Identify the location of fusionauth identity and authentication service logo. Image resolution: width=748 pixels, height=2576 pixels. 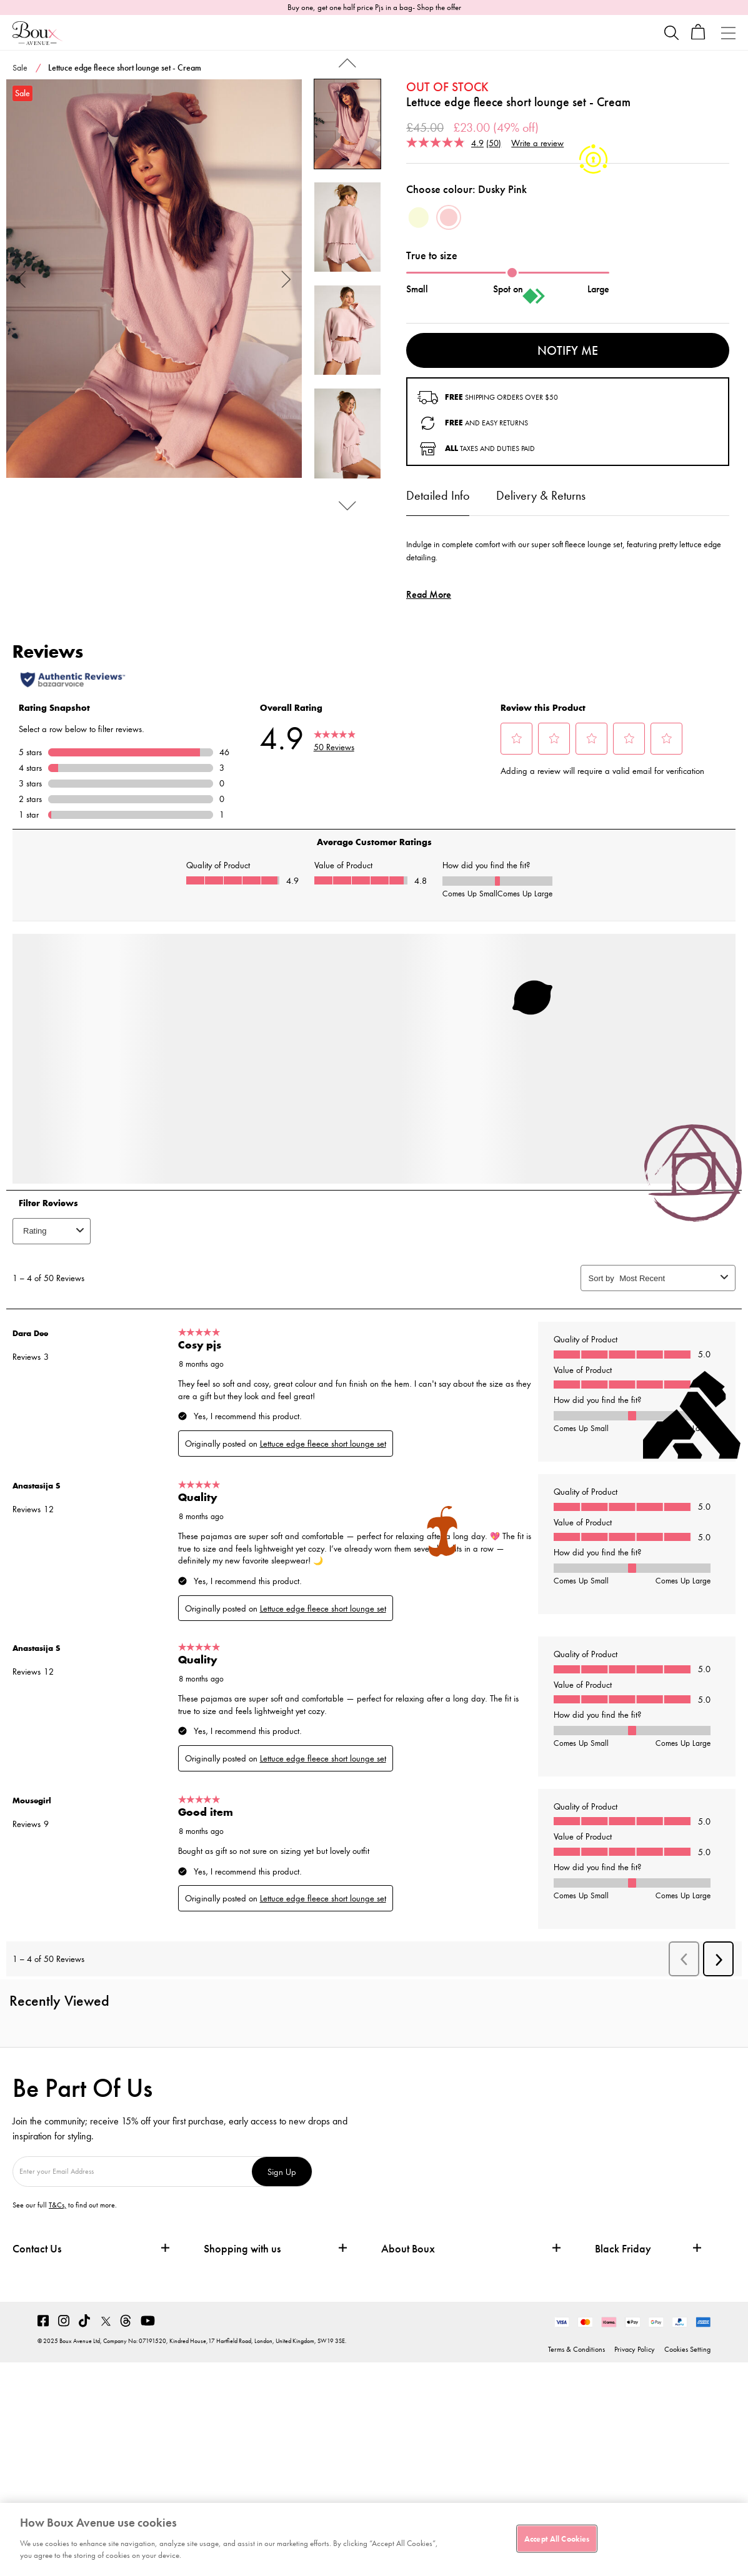
(593, 159).